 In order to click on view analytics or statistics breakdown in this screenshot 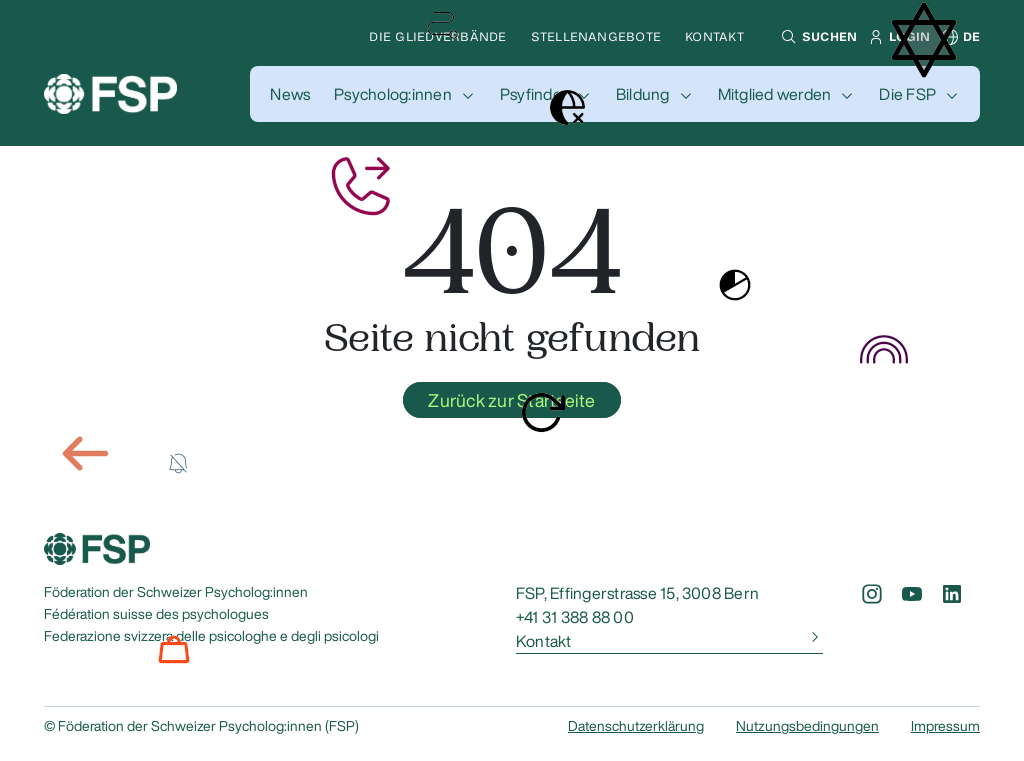, I will do `click(735, 285)`.